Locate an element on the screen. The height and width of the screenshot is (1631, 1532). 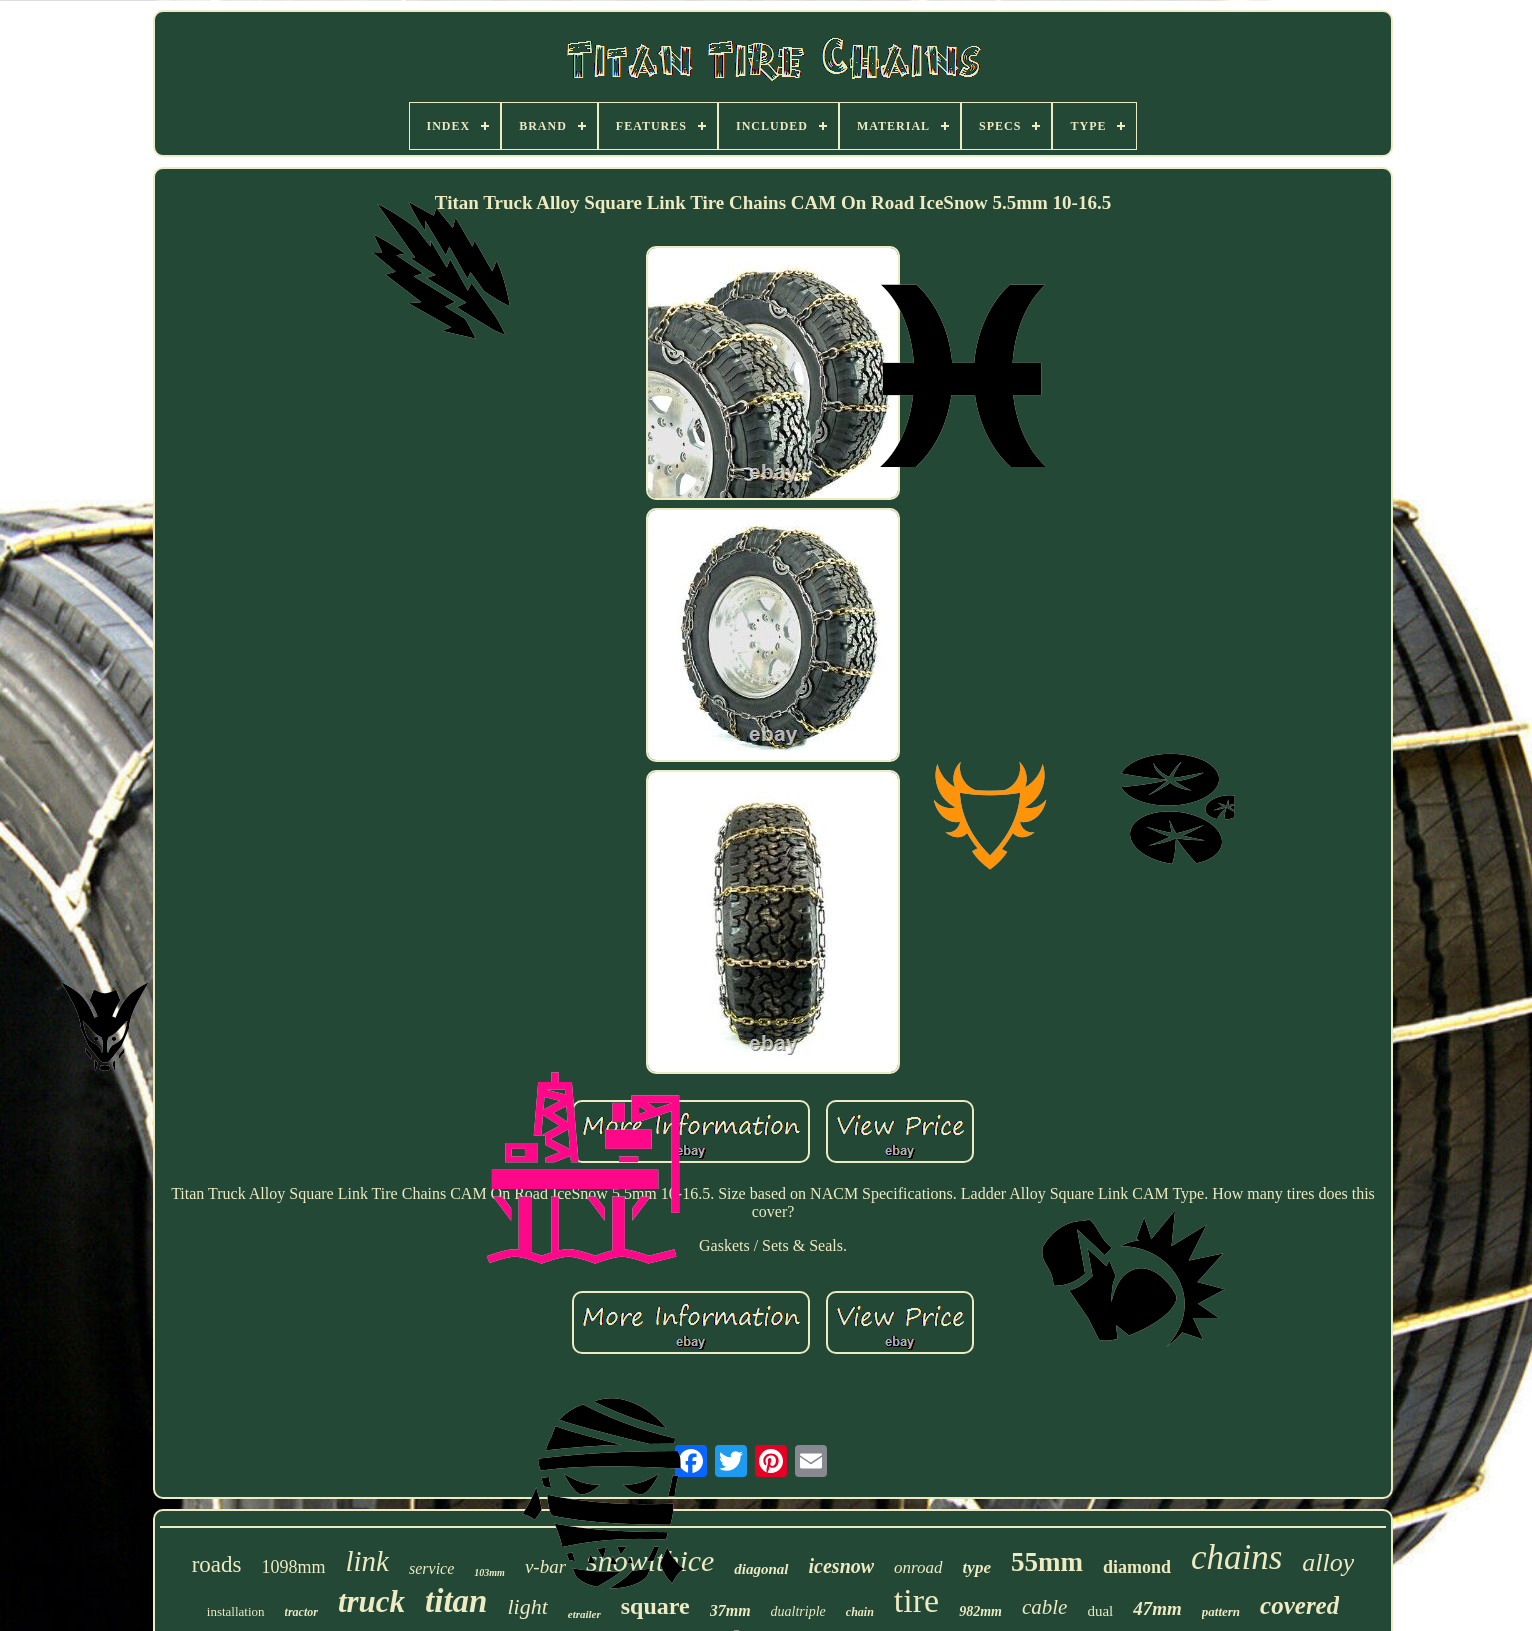
lightning attack or electric slash ability is located at coordinates (442, 269).